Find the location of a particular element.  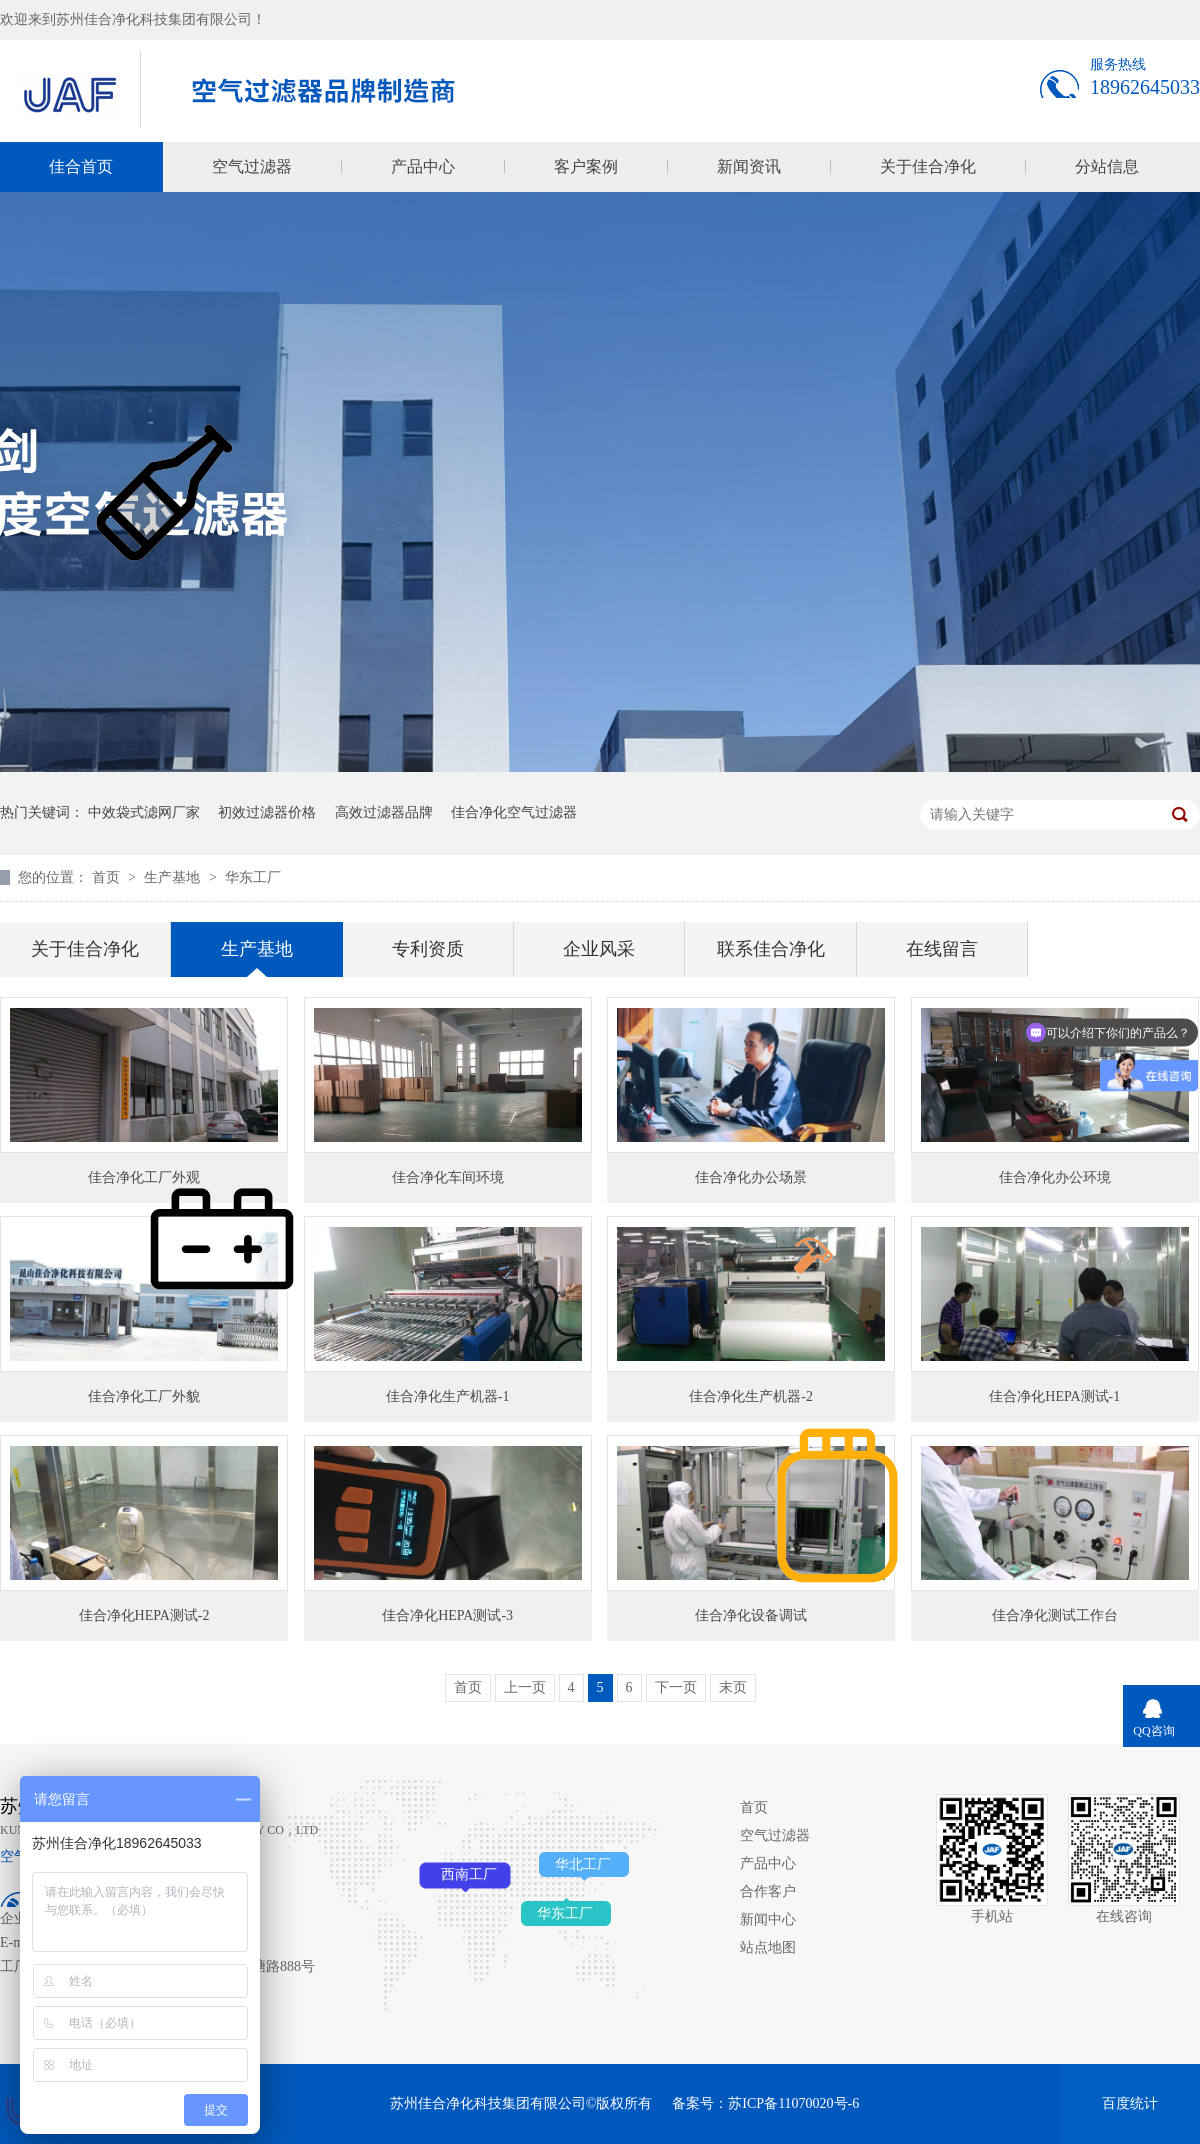

access tools or settings is located at coordinates (811, 1256).